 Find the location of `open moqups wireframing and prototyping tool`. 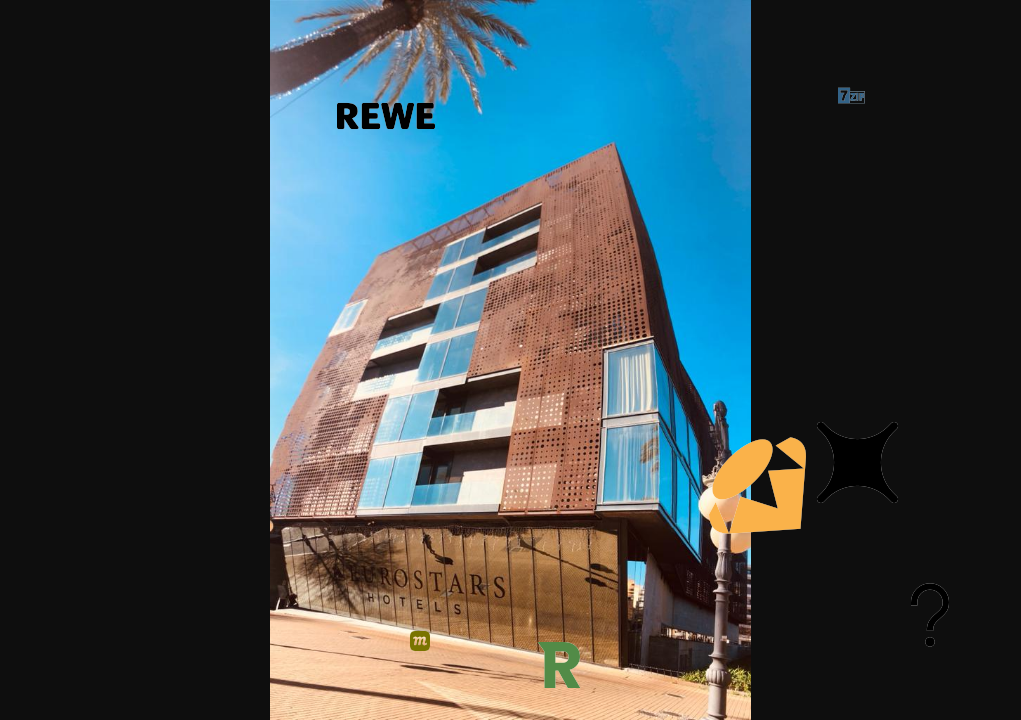

open moqups wireframing and prototyping tool is located at coordinates (420, 641).